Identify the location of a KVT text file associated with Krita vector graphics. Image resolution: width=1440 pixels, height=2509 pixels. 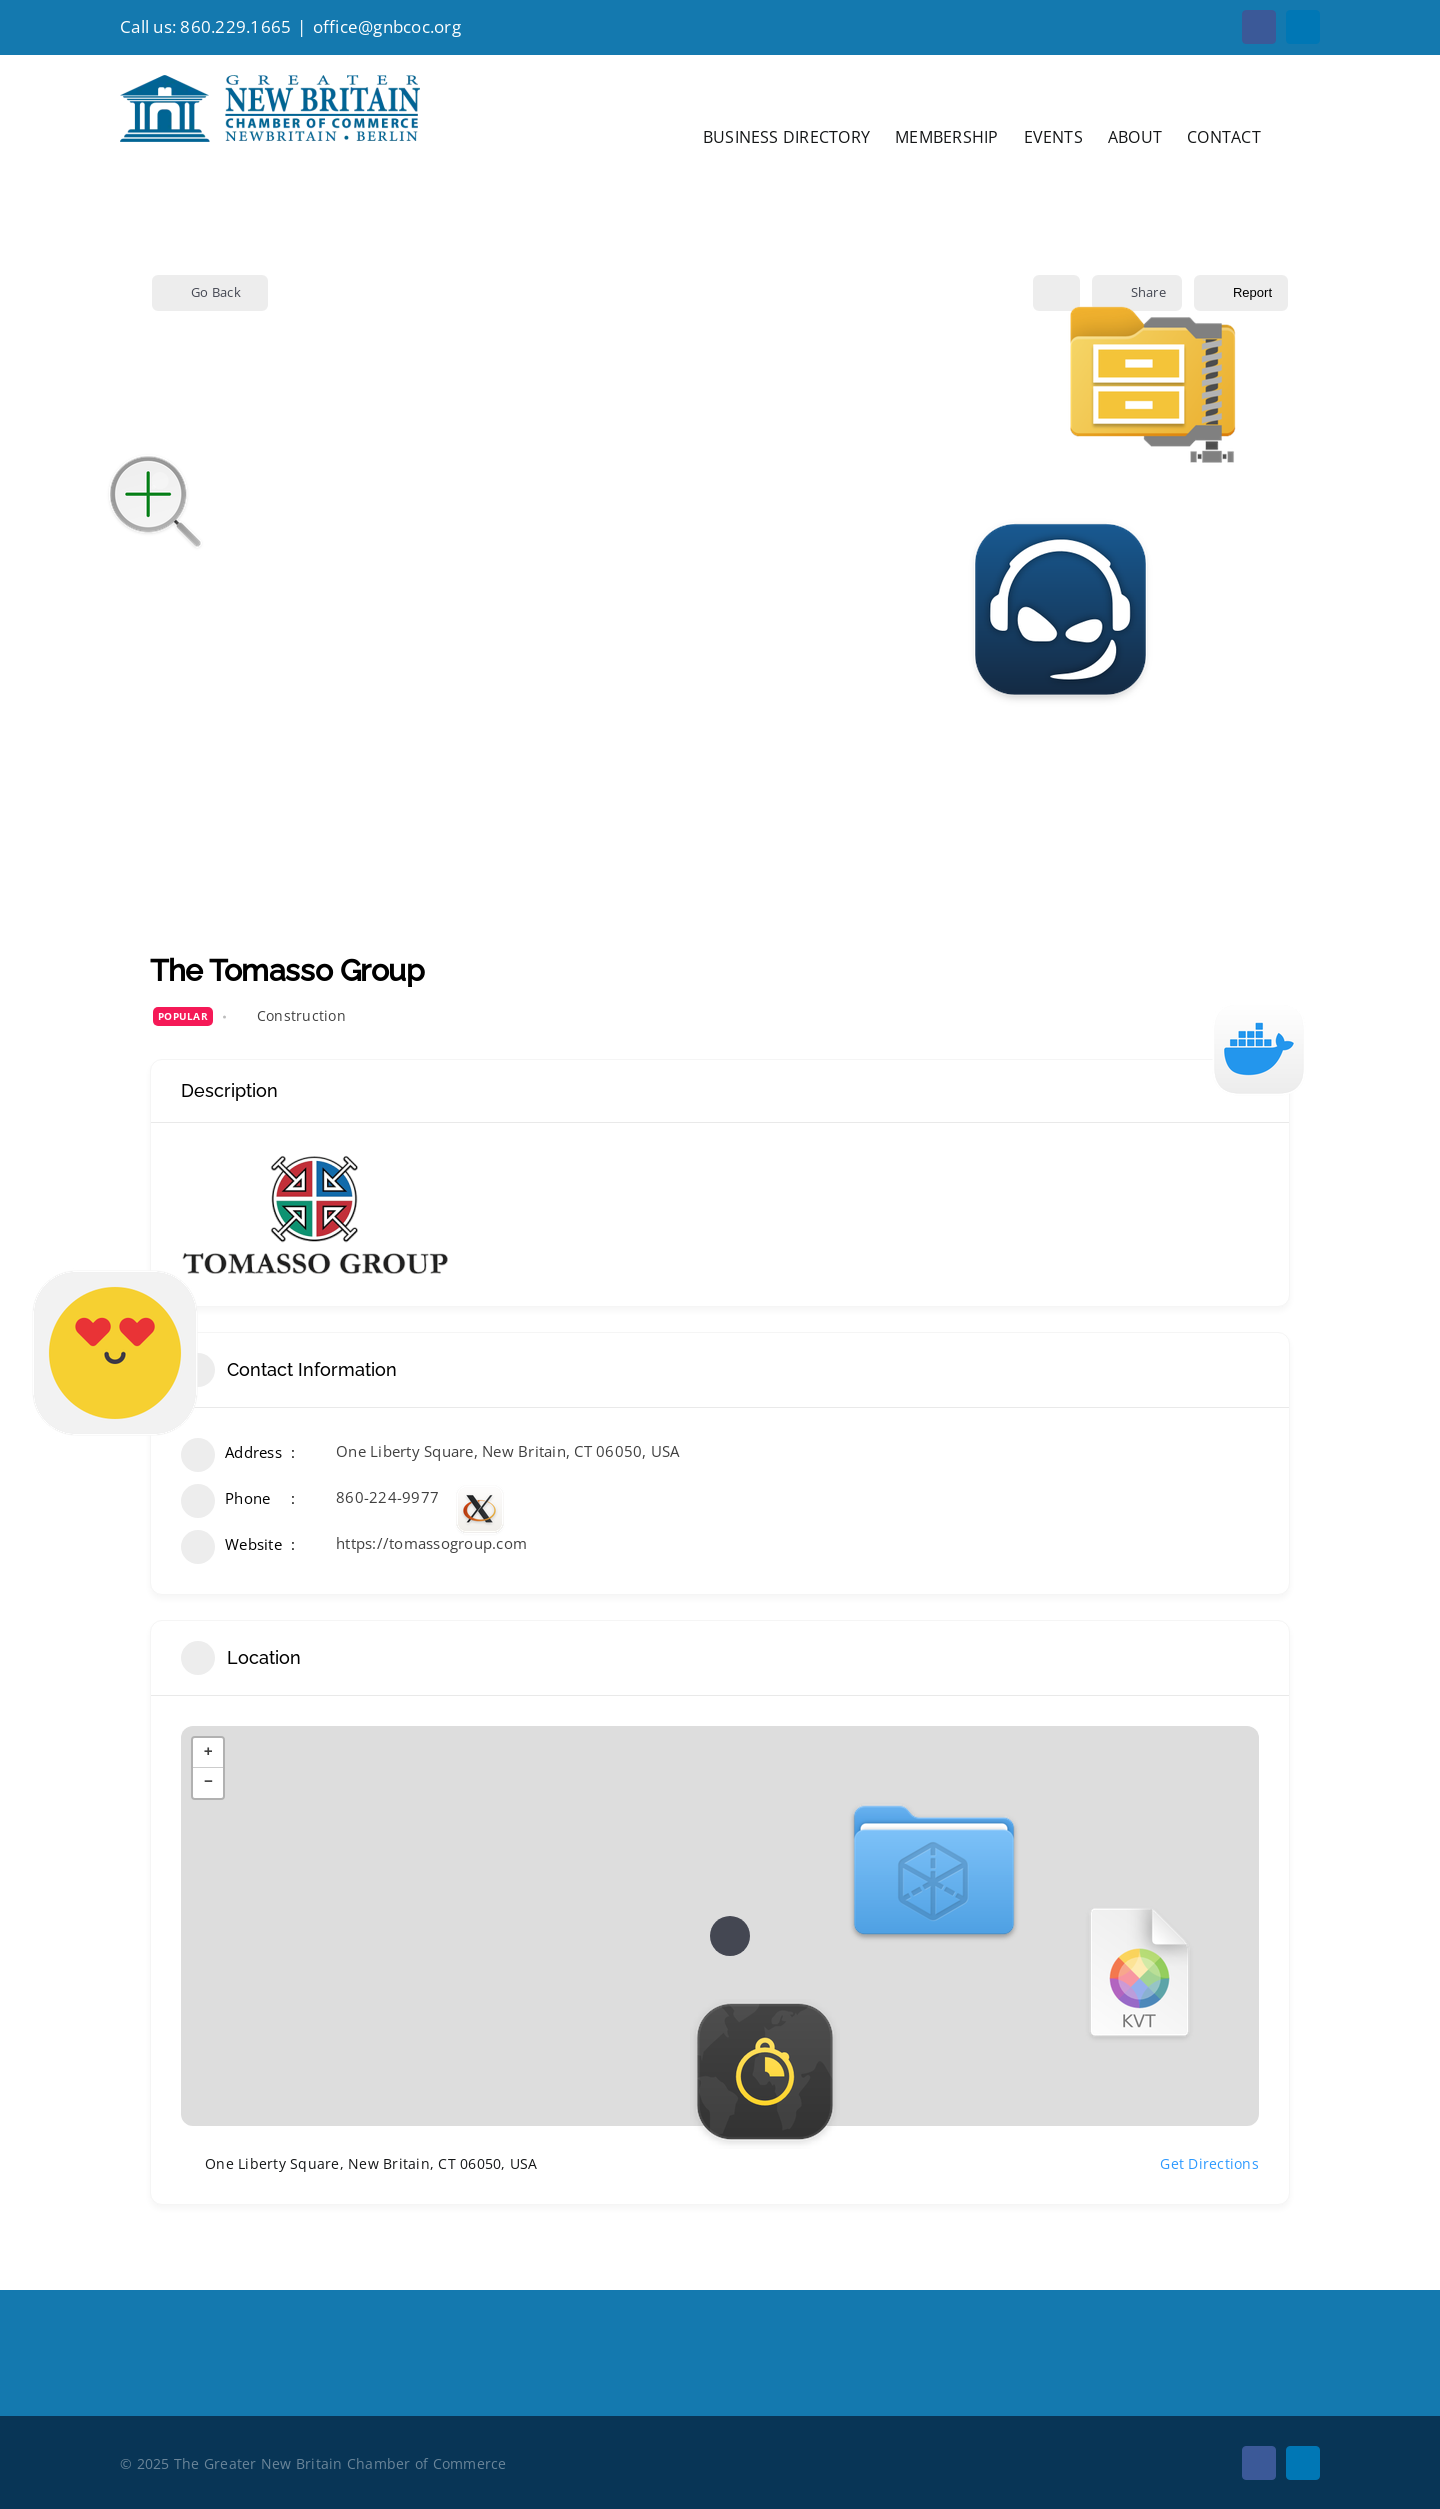
(1139, 1974).